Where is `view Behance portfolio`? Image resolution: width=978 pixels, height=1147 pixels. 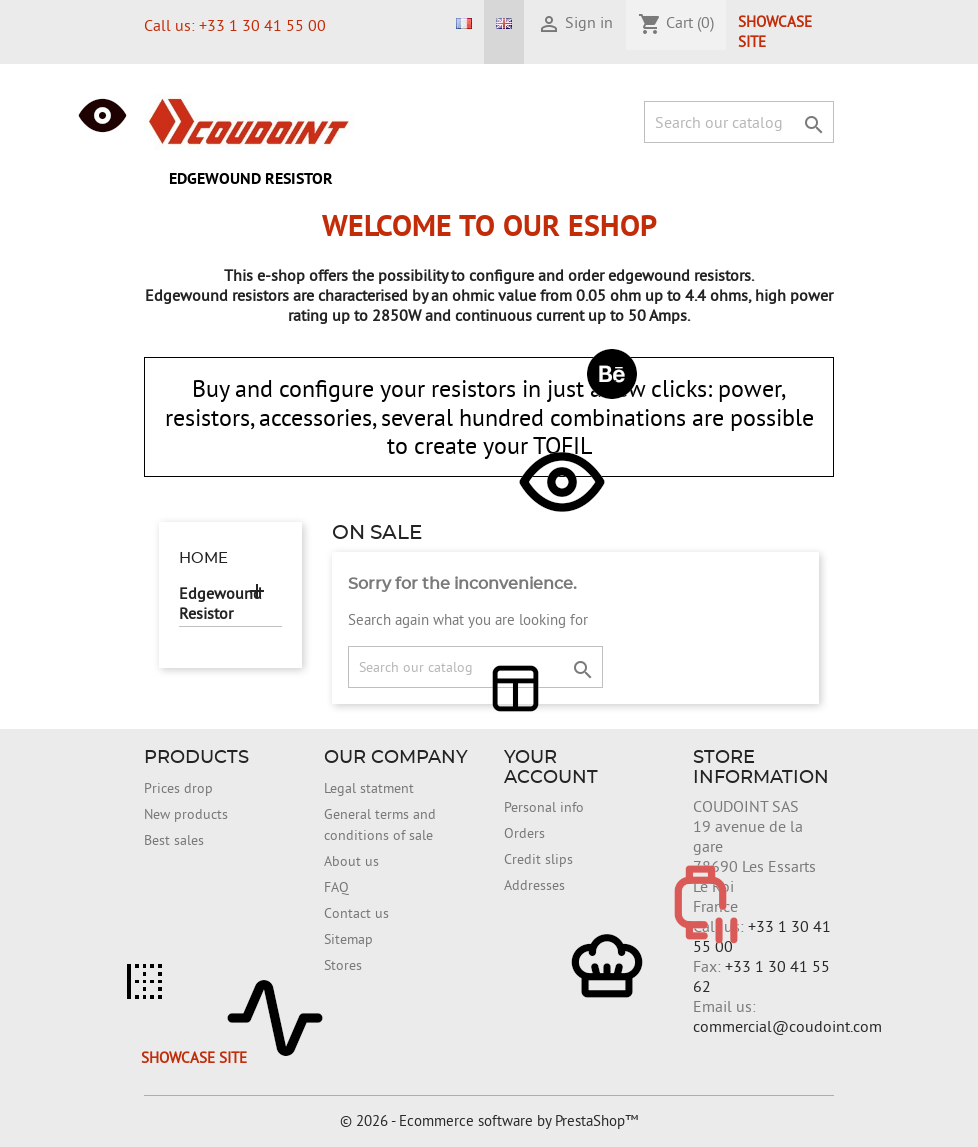 view Behance portfolio is located at coordinates (612, 374).